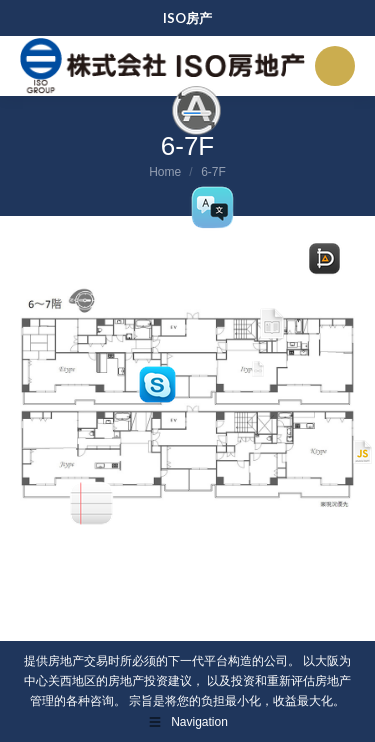 This screenshot has width=375, height=742. Describe the element at coordinates (324, 258) in the screenshot. I see `open dia diagramming application` at that location.